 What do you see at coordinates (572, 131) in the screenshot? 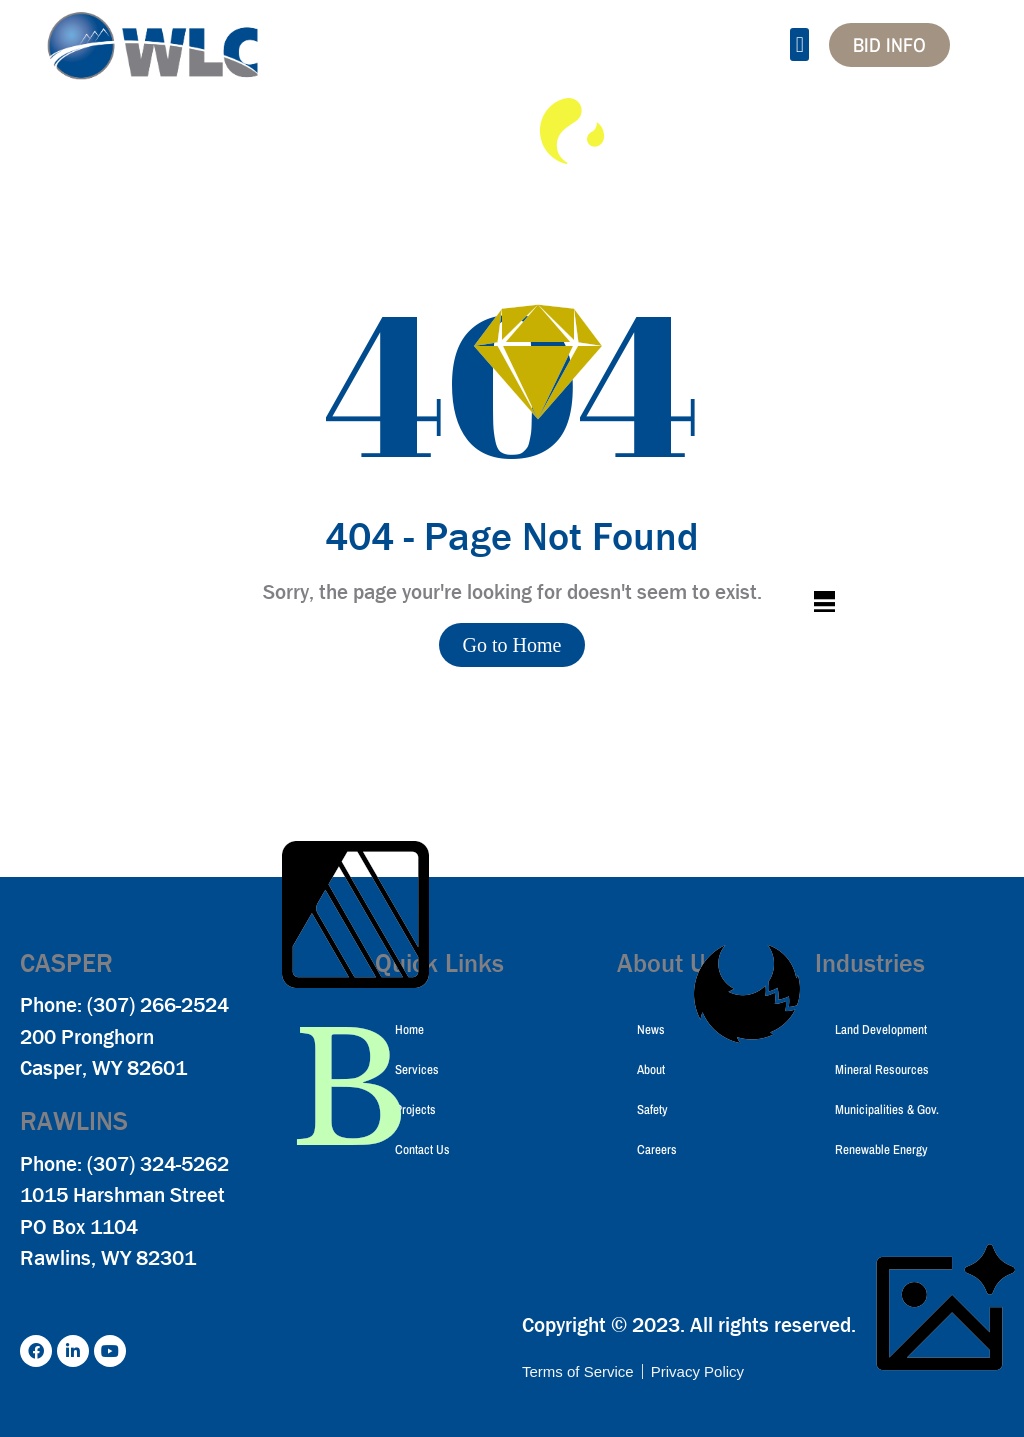
I see `taichi programming language logo` at bounding box center [572, 131].